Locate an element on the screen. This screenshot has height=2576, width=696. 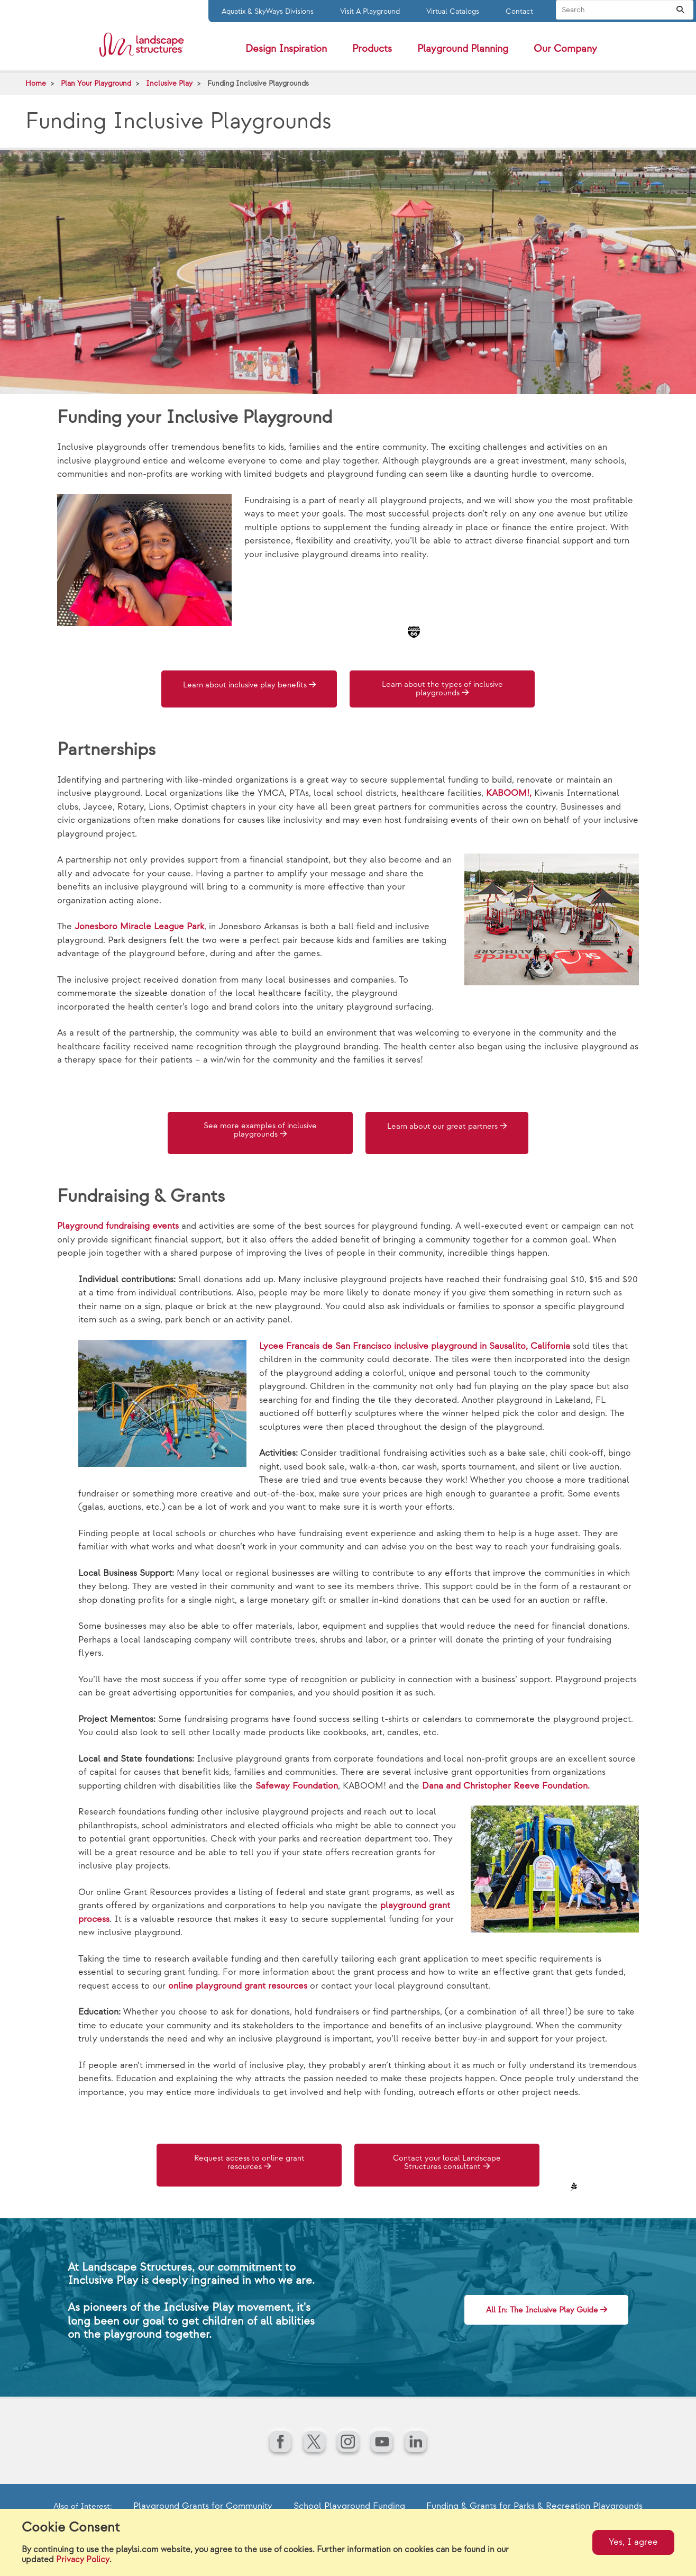
pagelines brand logo is located at coordinates (574, 2187).